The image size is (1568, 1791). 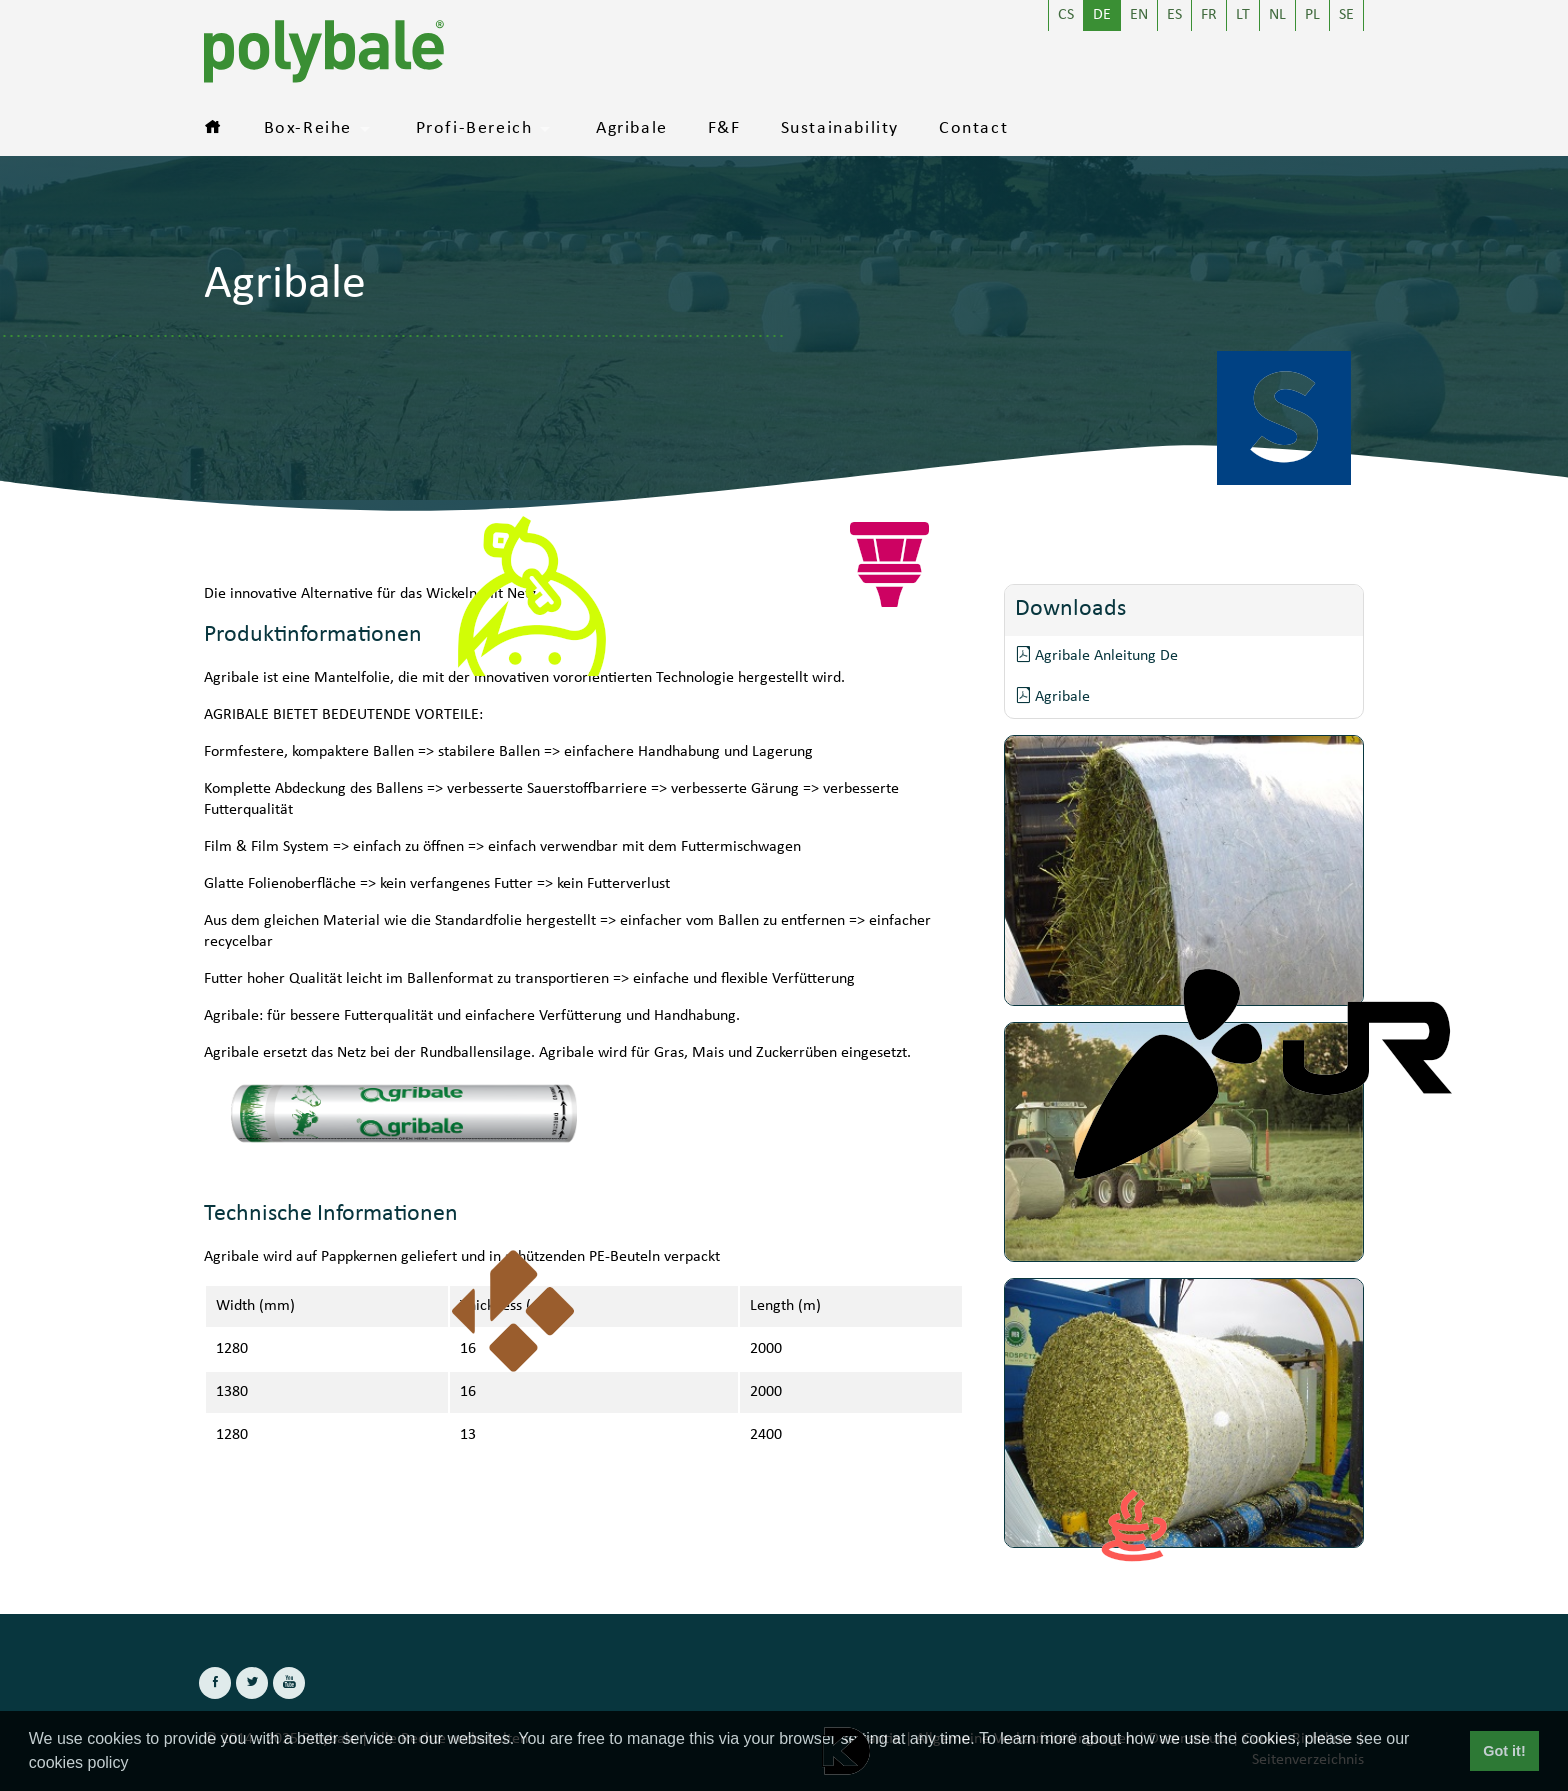 What do you see at coordinates (1168, 1074) in the screenshot?
I see `open the Instacart app` at bounding box center [1168, 1074].